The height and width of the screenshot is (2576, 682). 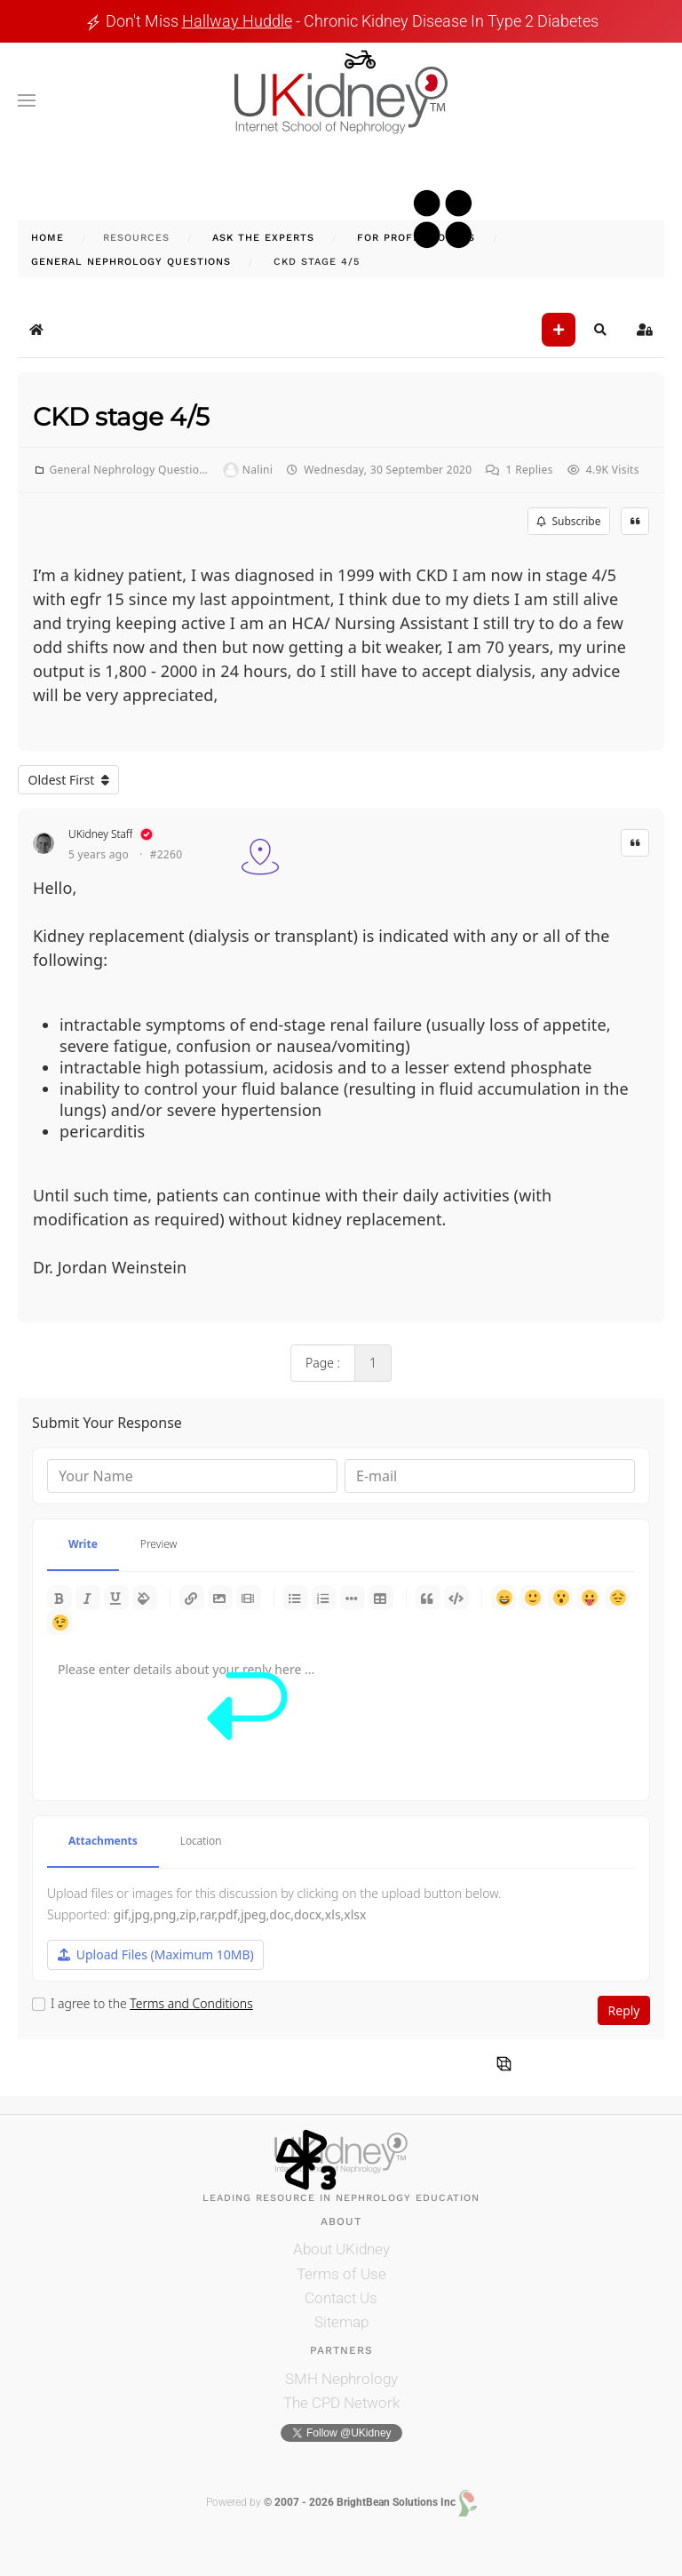 What do you see at coordinates (360, 60) in the screenshot?
I see `select motorcycle as vehicle type` at bounding box center [360, 60].